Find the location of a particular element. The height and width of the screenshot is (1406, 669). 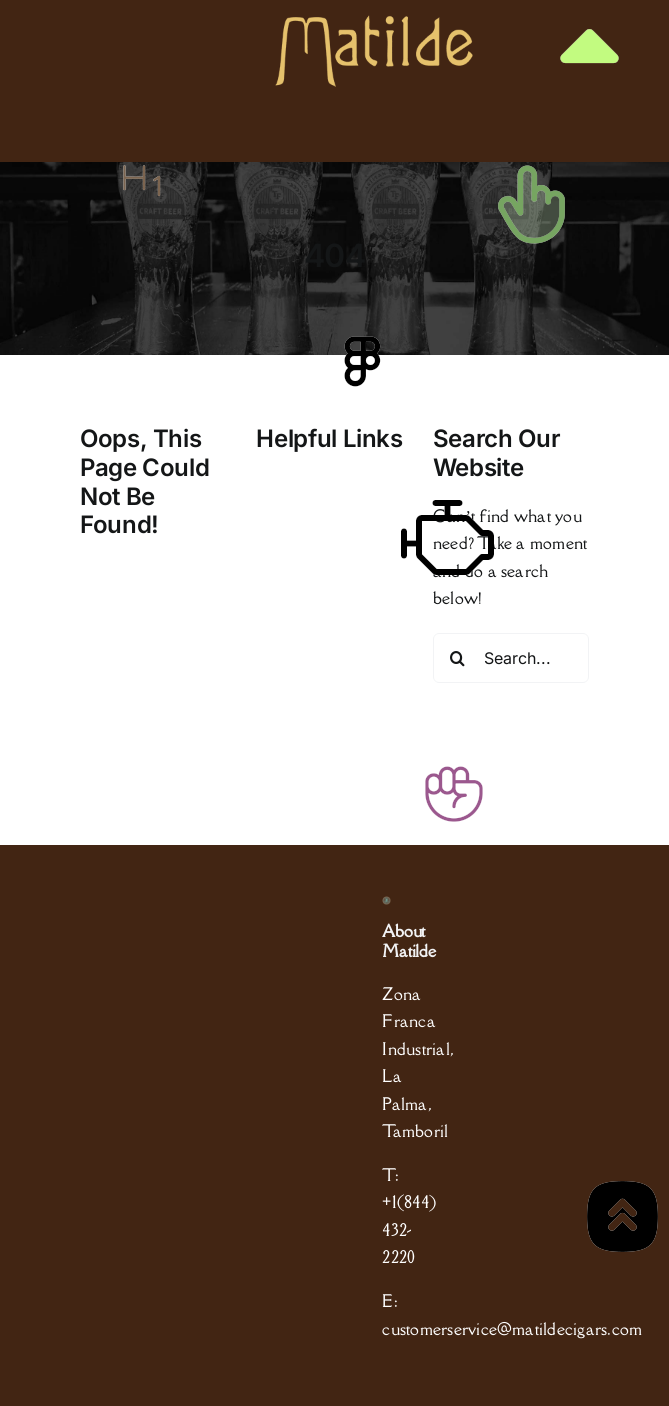

tap or click to select an item is located at coordinates (531, 204).